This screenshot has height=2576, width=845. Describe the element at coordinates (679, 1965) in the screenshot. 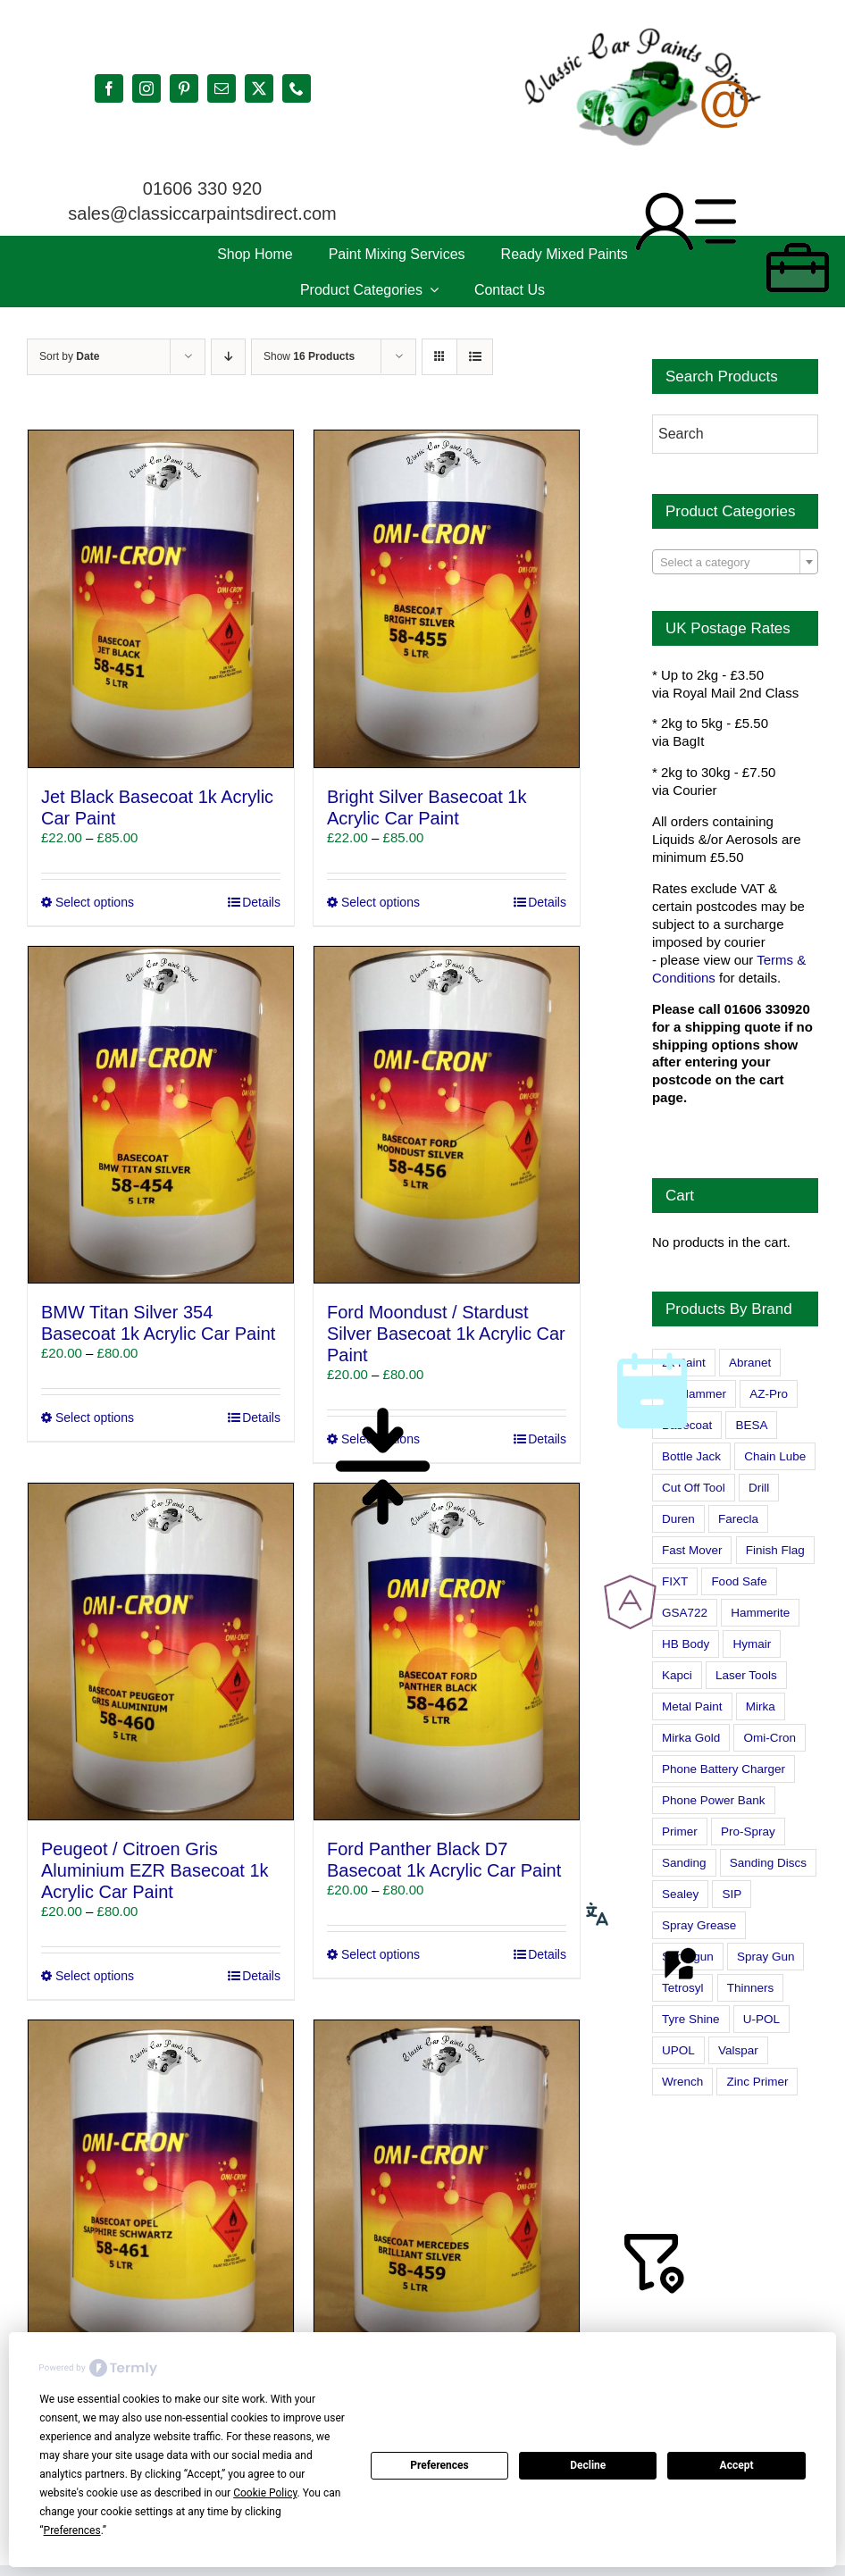

I see `access street view mode on maps` at that location.